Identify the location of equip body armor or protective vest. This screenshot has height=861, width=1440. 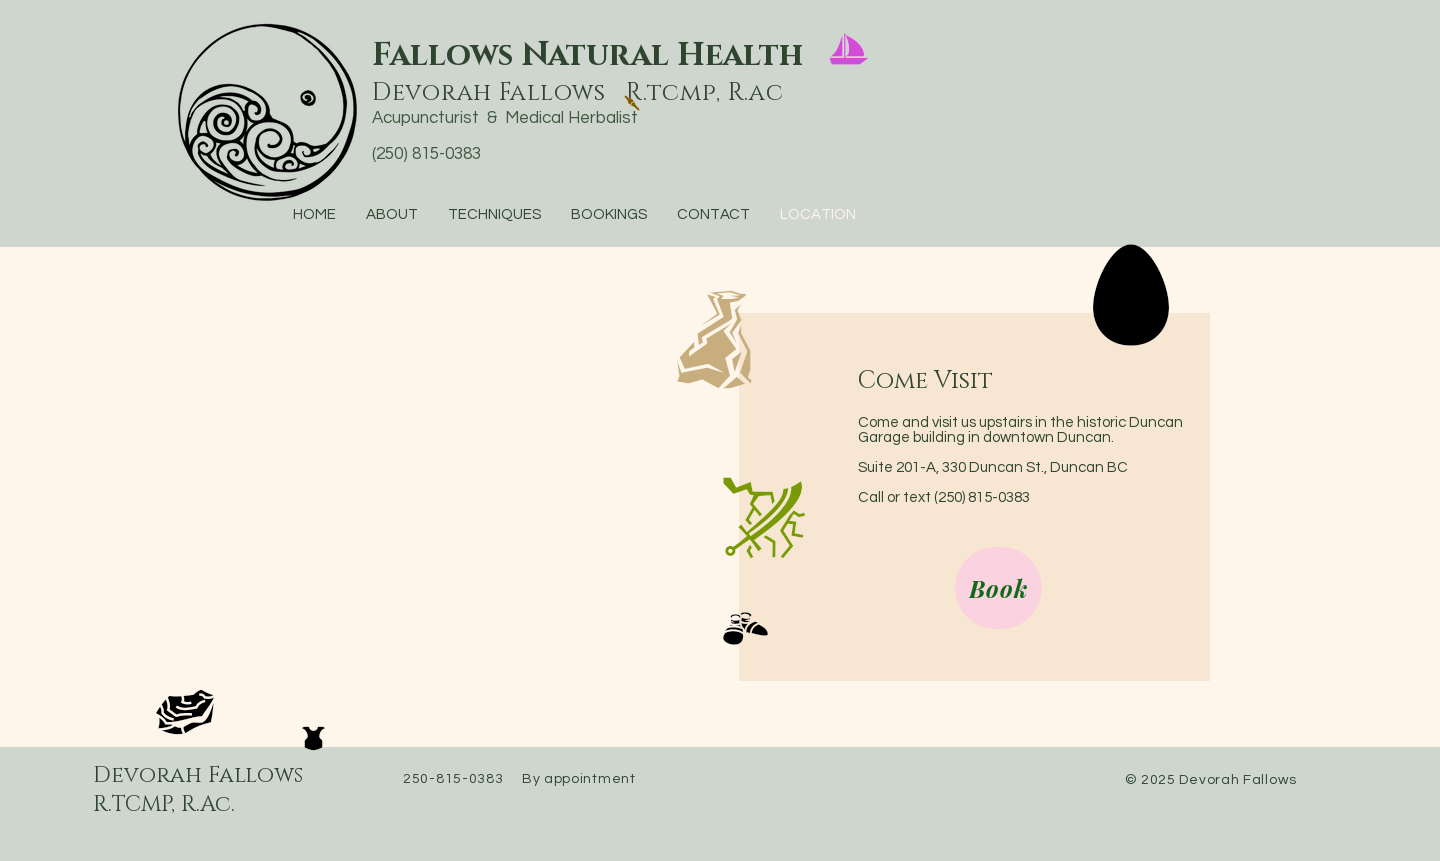
(313, 738).